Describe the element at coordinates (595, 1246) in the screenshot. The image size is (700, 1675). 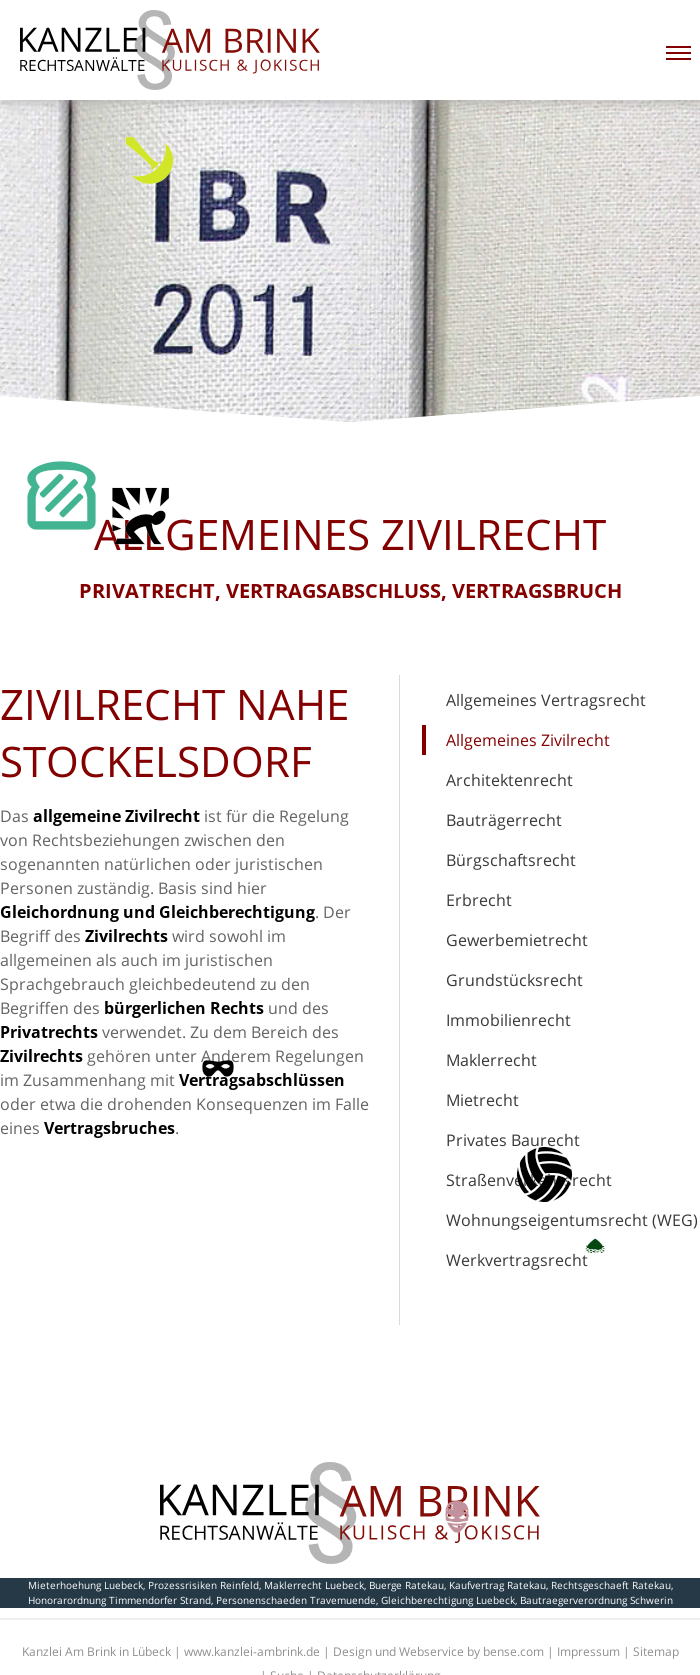
I see `indicates powder or granular material in inventory` at that location.